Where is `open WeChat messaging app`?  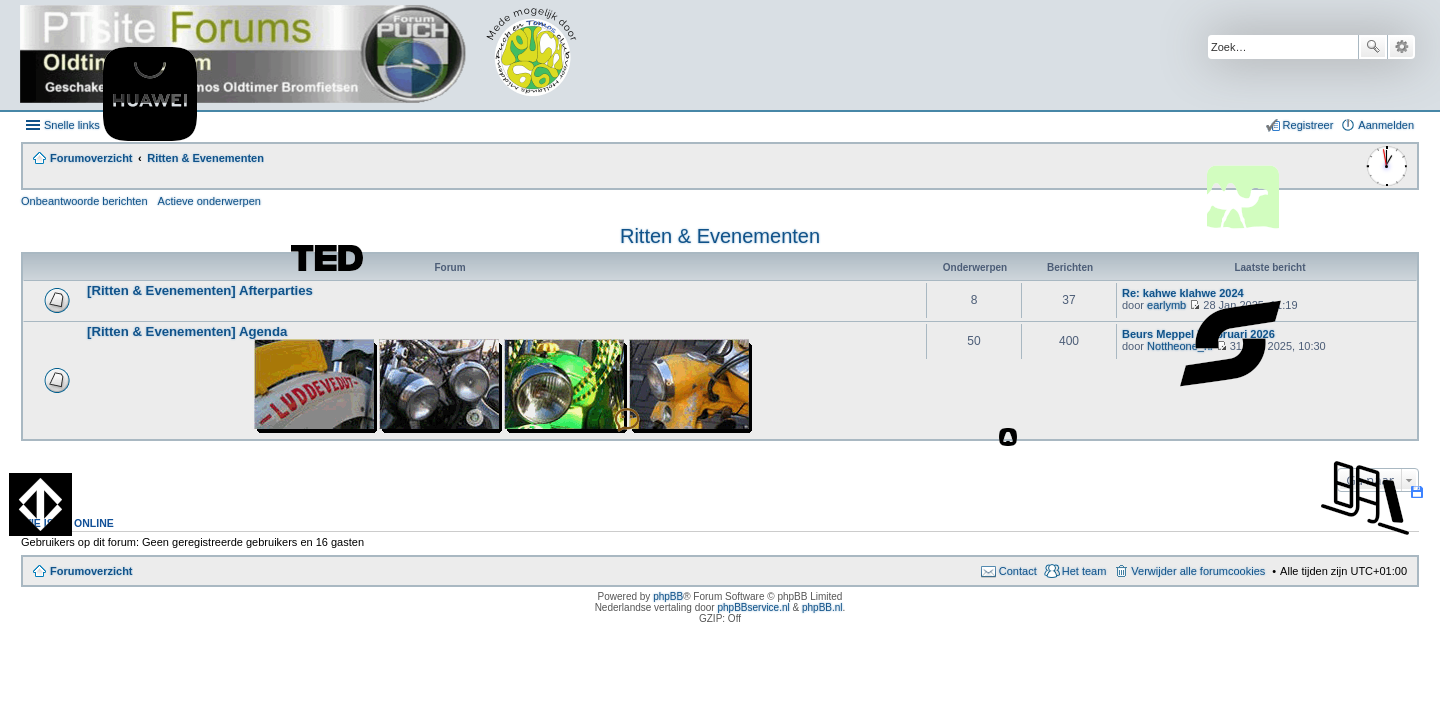 open WeChat messaging app is located at coordinates (627, 419).